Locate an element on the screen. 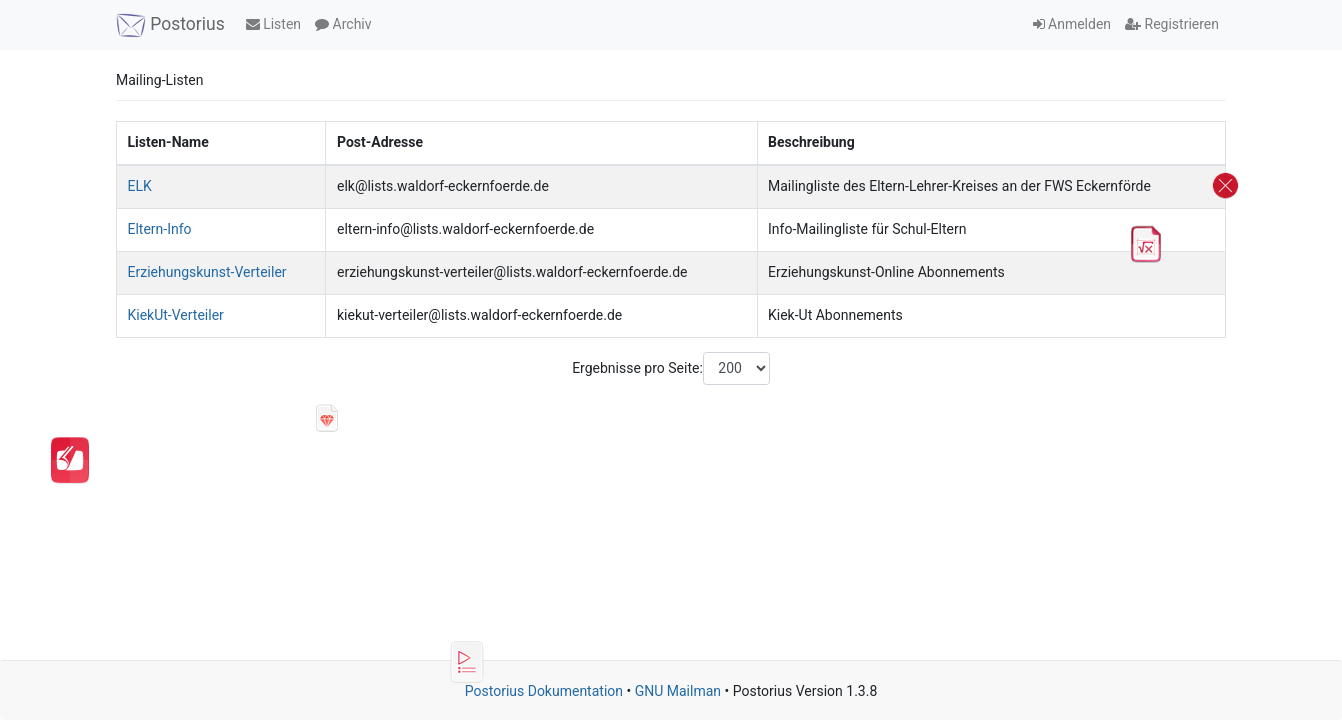 This screenshot has height=720, width=1342. open a playlist file is located at coordinates (467, 662).